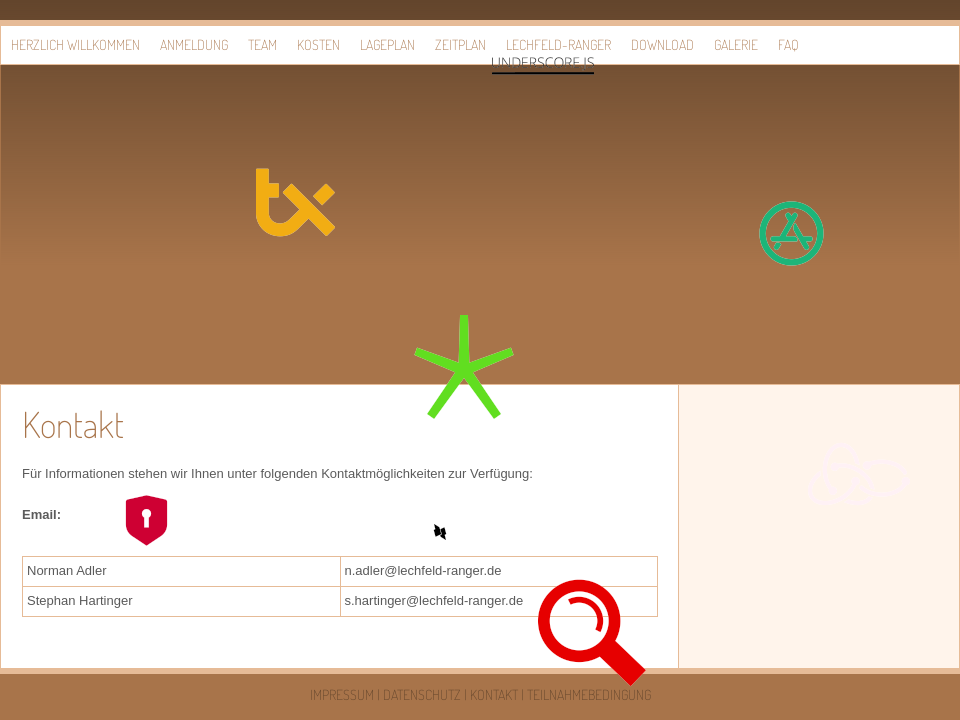  What do you see at coordinates (464, 367) in the screenshot?
I see `advent of code logo` at bounding box center [464, 367].